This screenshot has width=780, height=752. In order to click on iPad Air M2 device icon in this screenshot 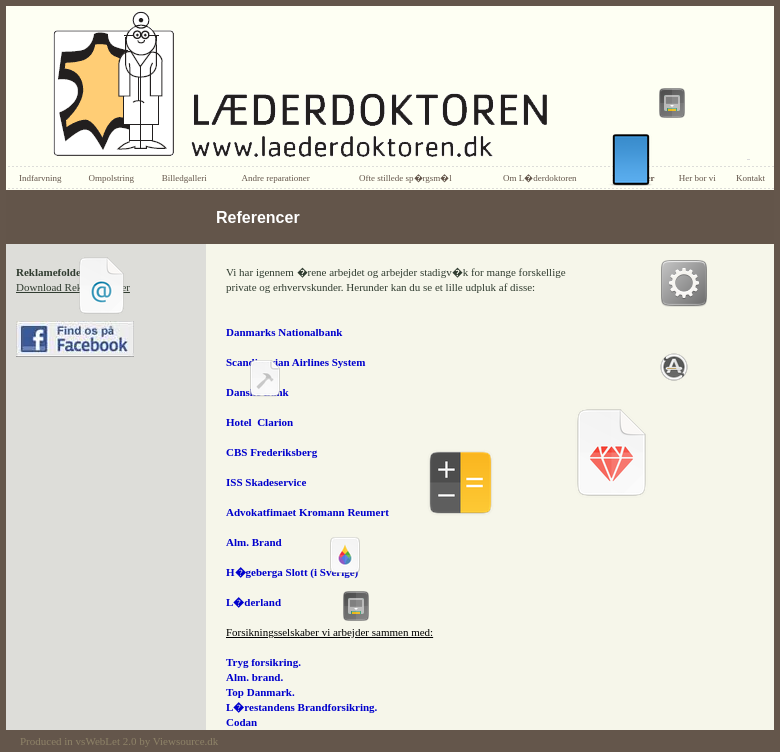, I will do `click(631, 160)`.